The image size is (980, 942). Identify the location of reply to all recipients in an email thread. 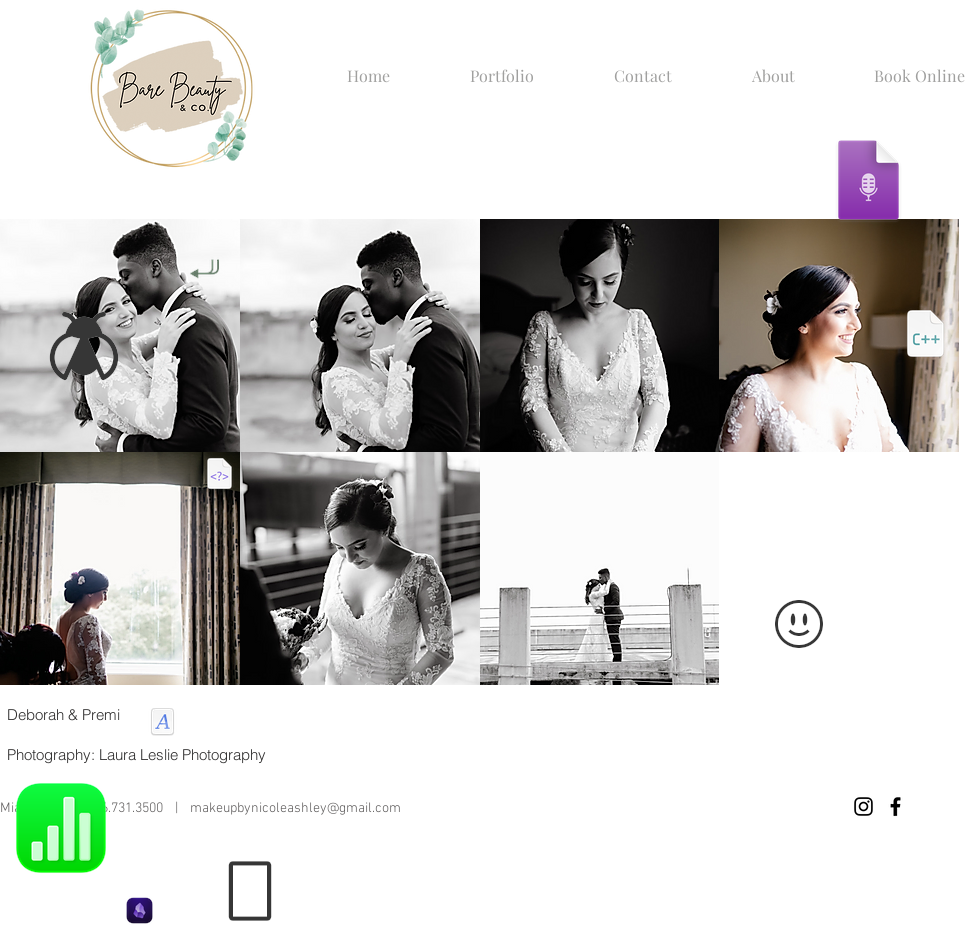
(204, 267).